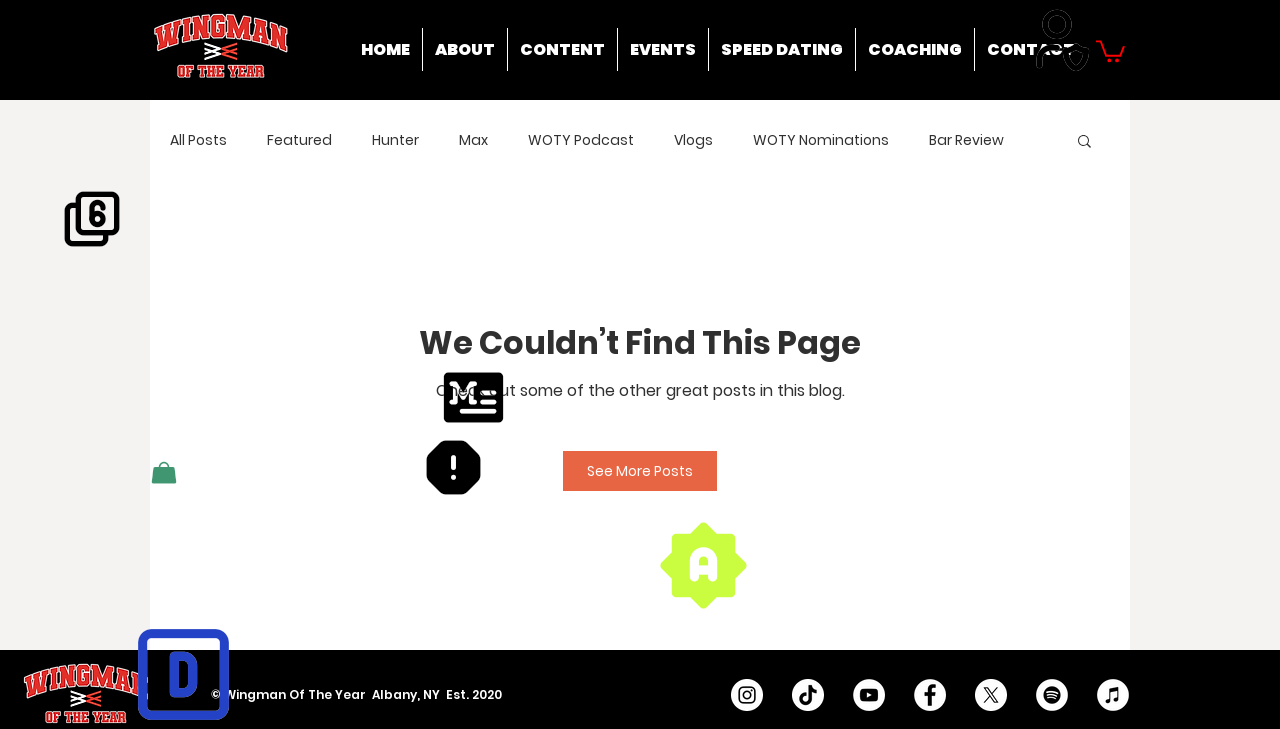  I want to click on view item 6 in a collection or stack, so click(92, 219).